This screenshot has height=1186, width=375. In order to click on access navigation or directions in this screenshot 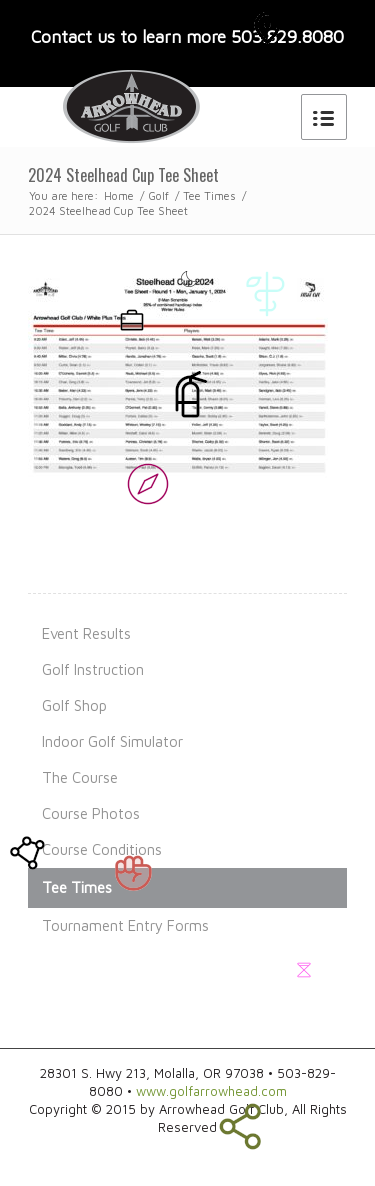, I will do `click(148, 484)`.